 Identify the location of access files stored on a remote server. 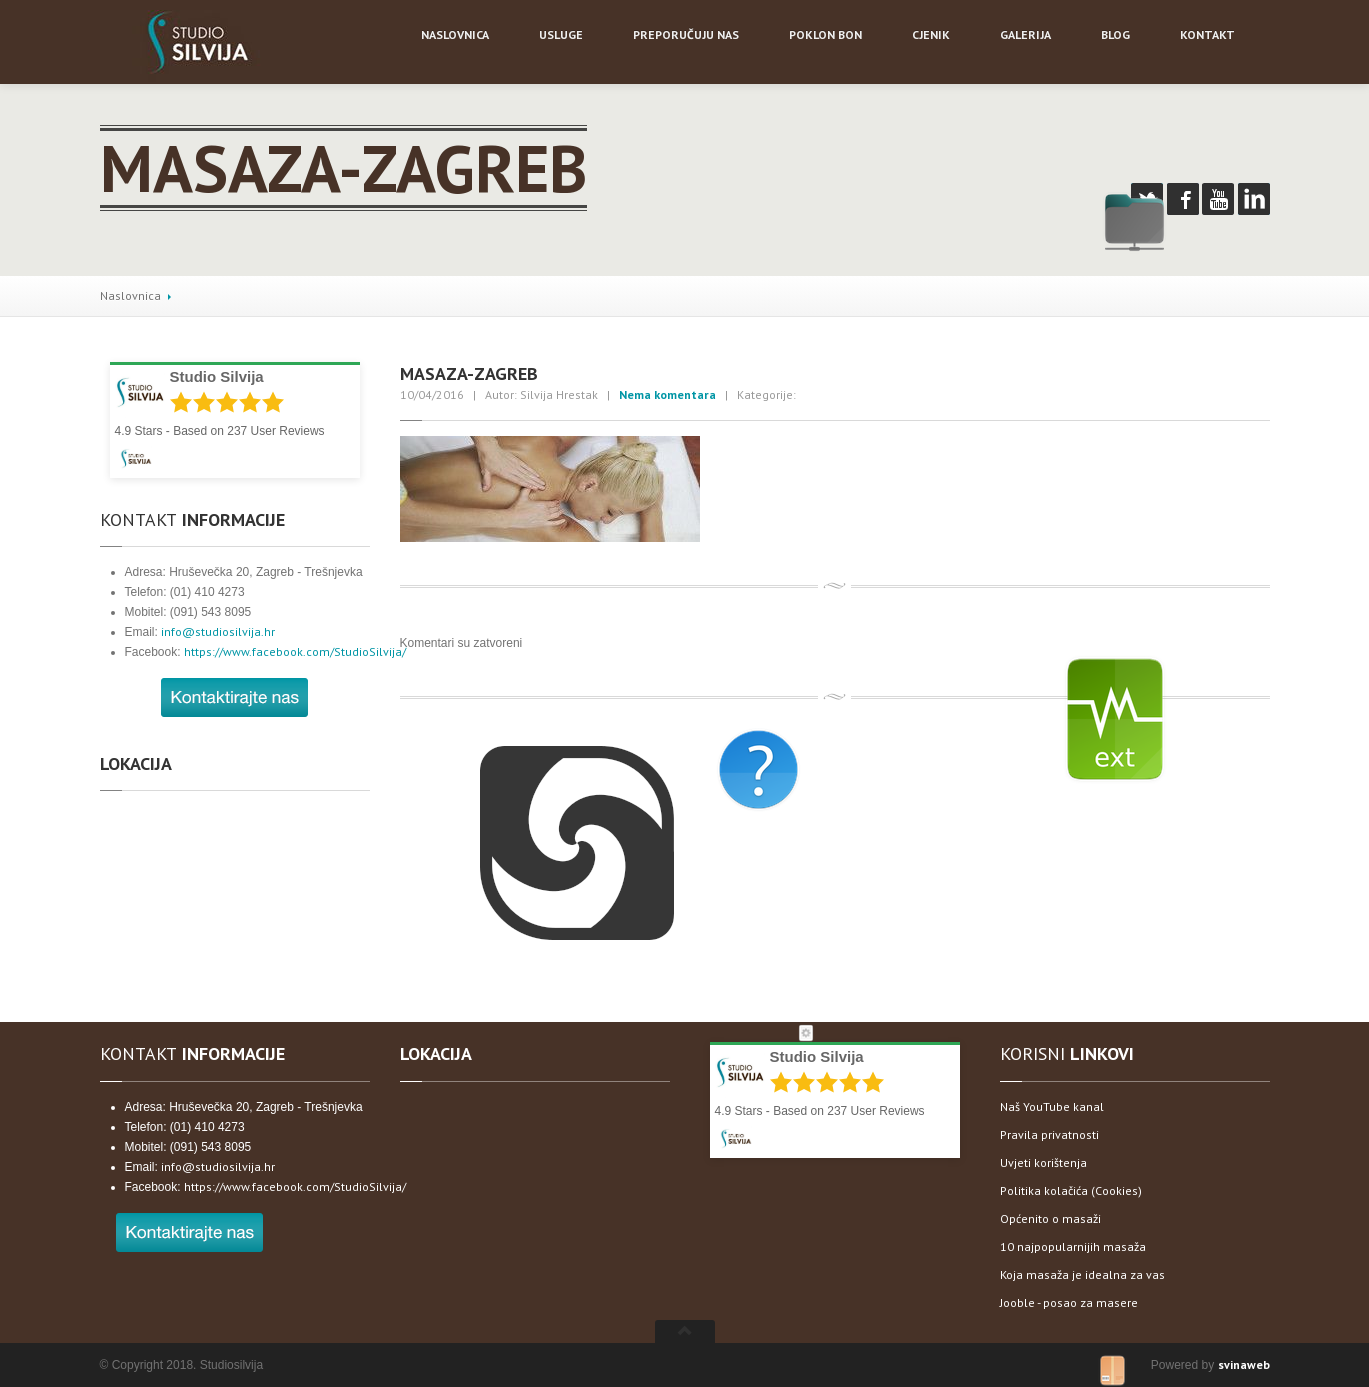
(1134, 221).